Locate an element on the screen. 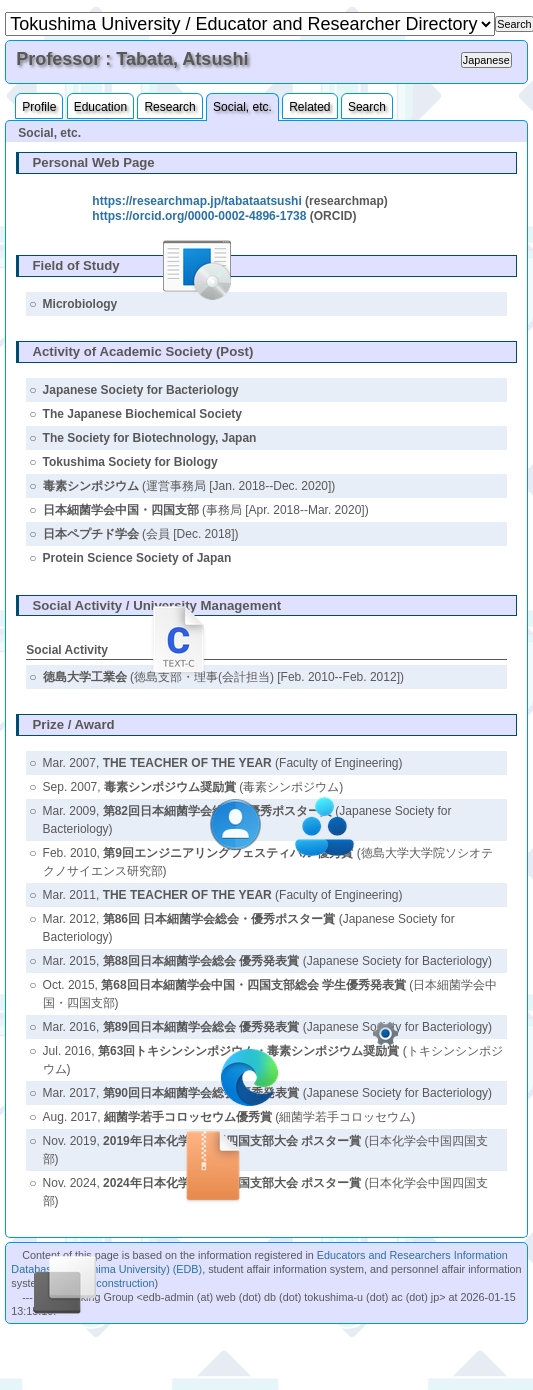 The height and width of the screenshot is (1390, 533). open program installation disc is located at coordinates (197, 266).